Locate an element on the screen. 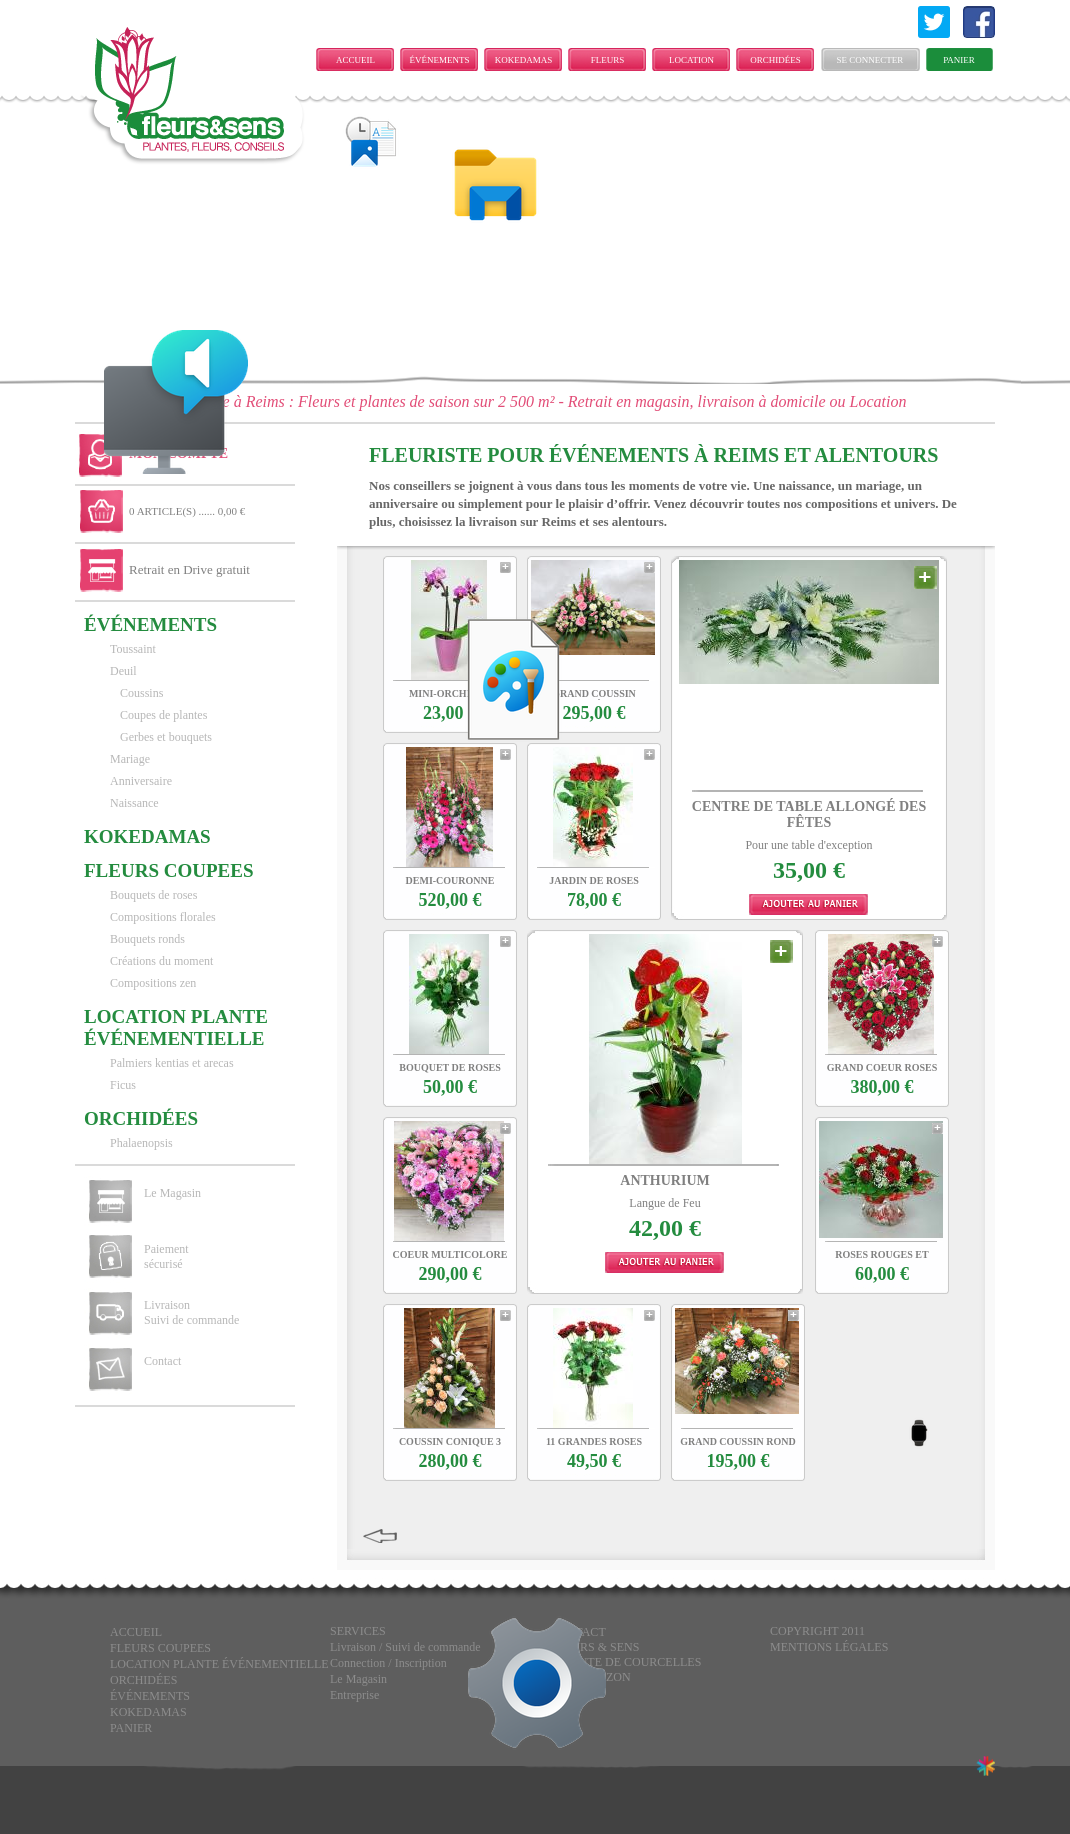  open file in paint application is located at coordinates (513, 679).